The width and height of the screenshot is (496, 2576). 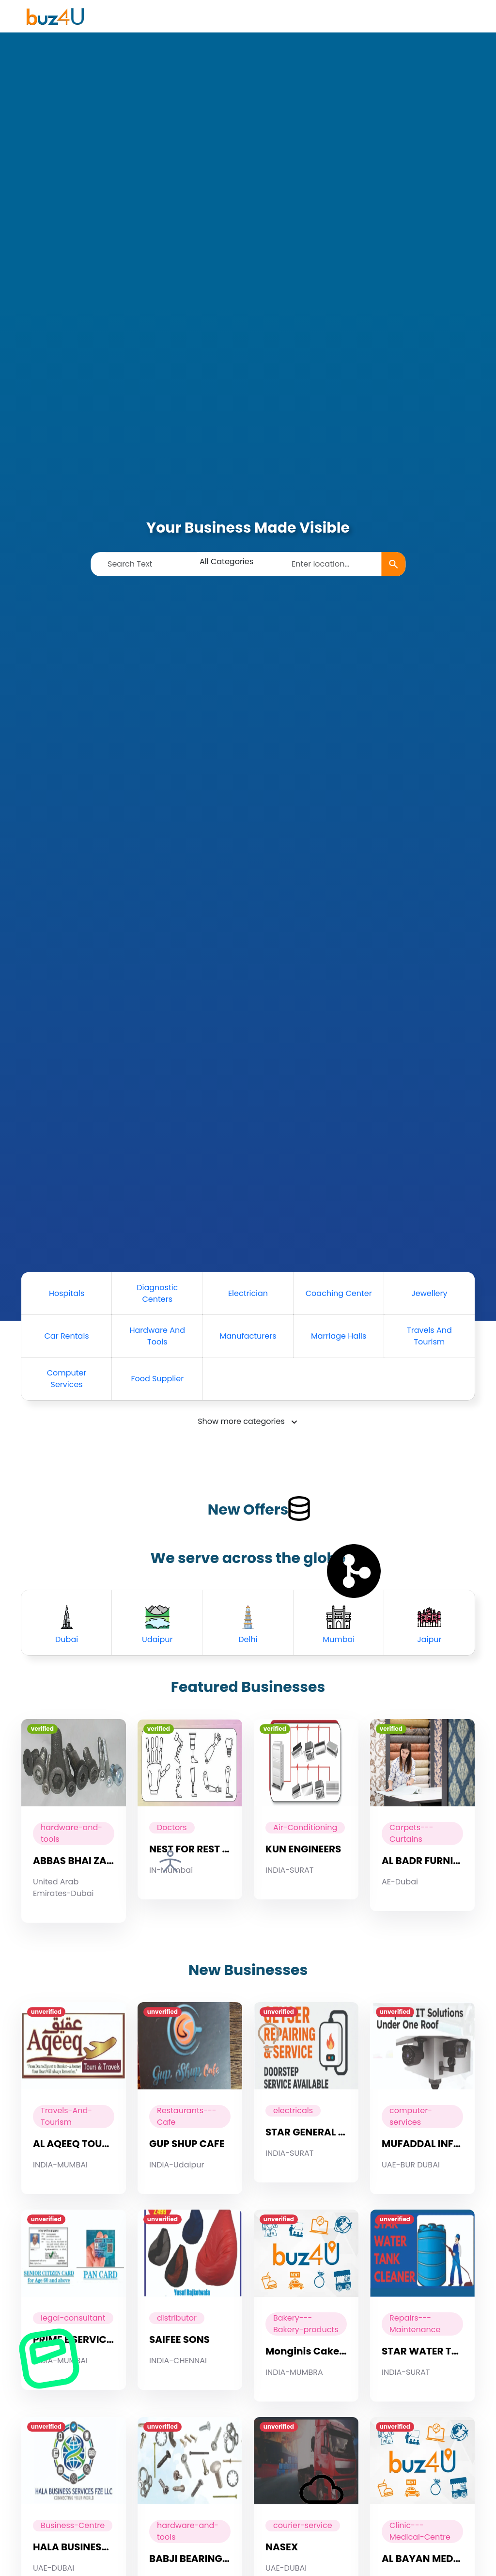 What do you see at coordinates (354, 1571) in the screenshot?
I see `indicates a merged pull request in your activity feed` at bounding box center [354, 1571].